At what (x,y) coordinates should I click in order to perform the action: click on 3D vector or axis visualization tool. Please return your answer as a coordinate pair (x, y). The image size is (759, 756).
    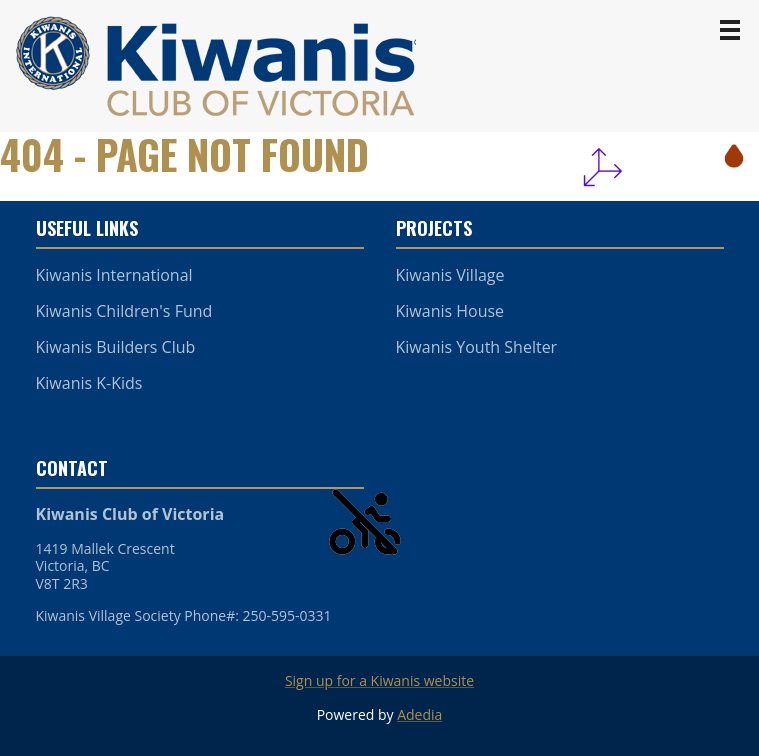
    Looking at the image, I should click on (600, 169).